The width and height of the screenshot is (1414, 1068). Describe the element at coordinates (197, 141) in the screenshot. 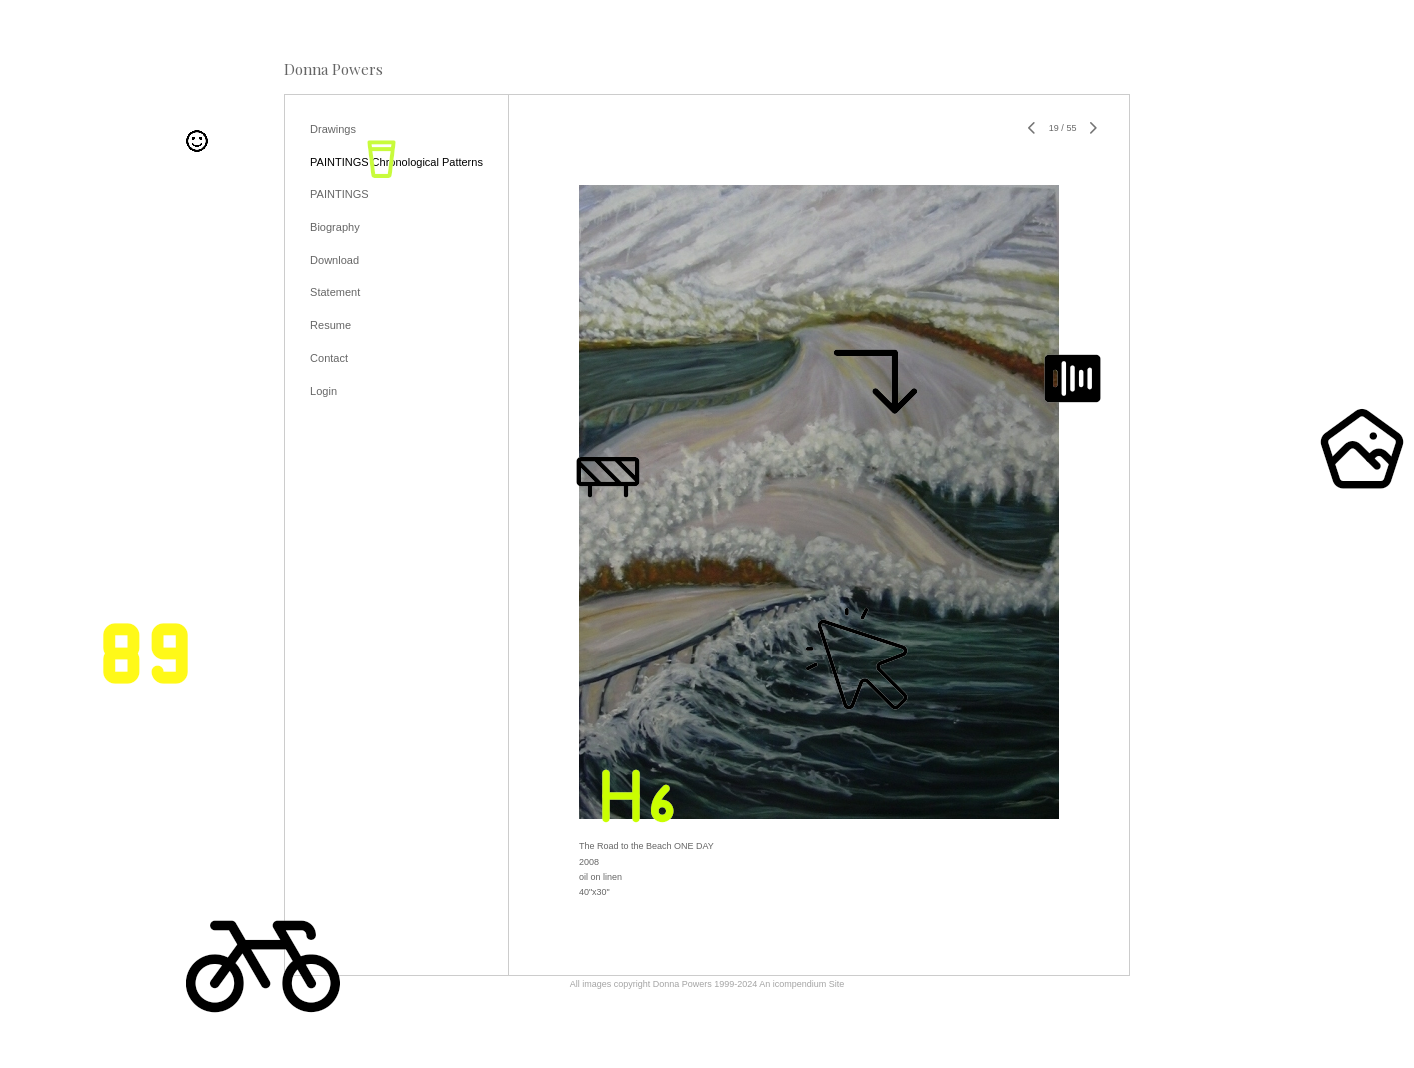

I see `rate your experience with a positive reaction` at that location.